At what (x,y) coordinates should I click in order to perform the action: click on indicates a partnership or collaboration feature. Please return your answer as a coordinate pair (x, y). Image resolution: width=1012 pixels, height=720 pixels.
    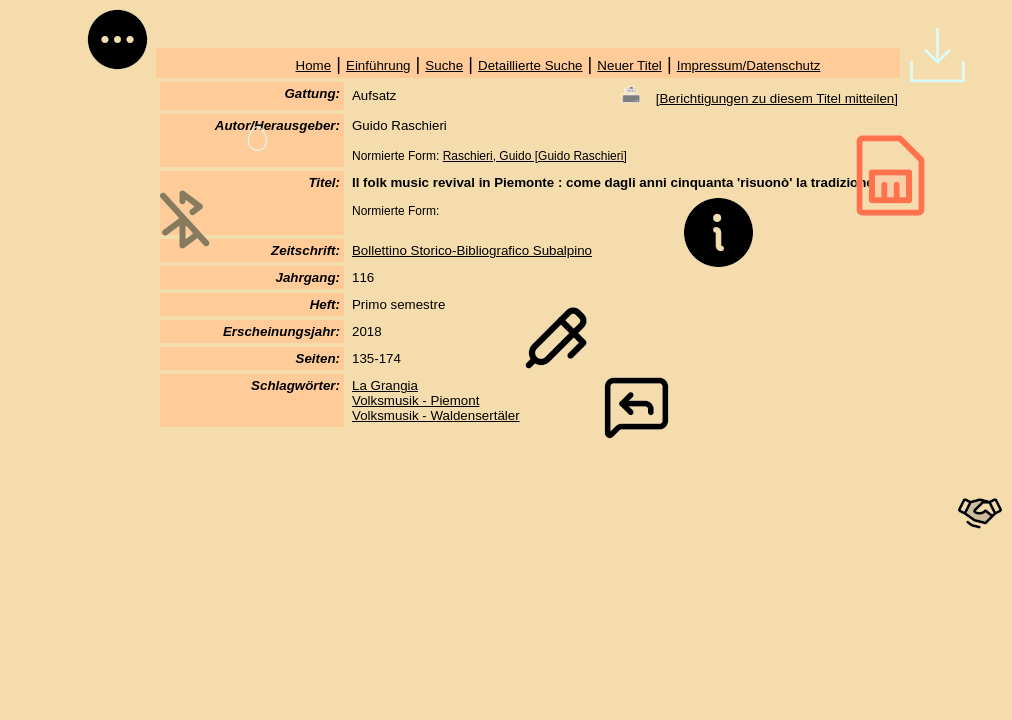
    Looking at the image, I should click on (980, 512).